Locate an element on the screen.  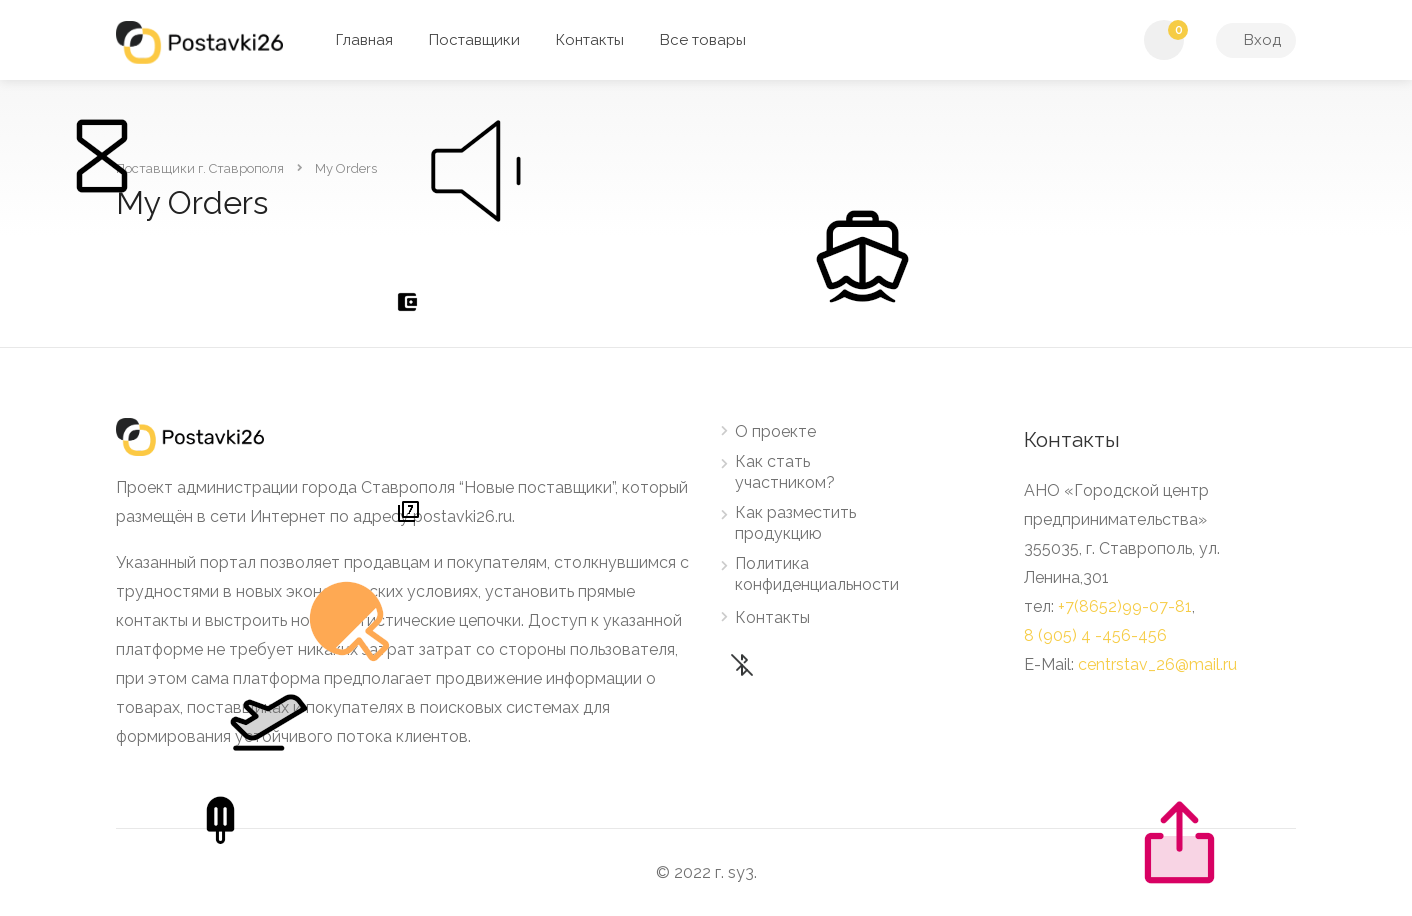
adjust volume to low level is located at coordinates (482, 171).